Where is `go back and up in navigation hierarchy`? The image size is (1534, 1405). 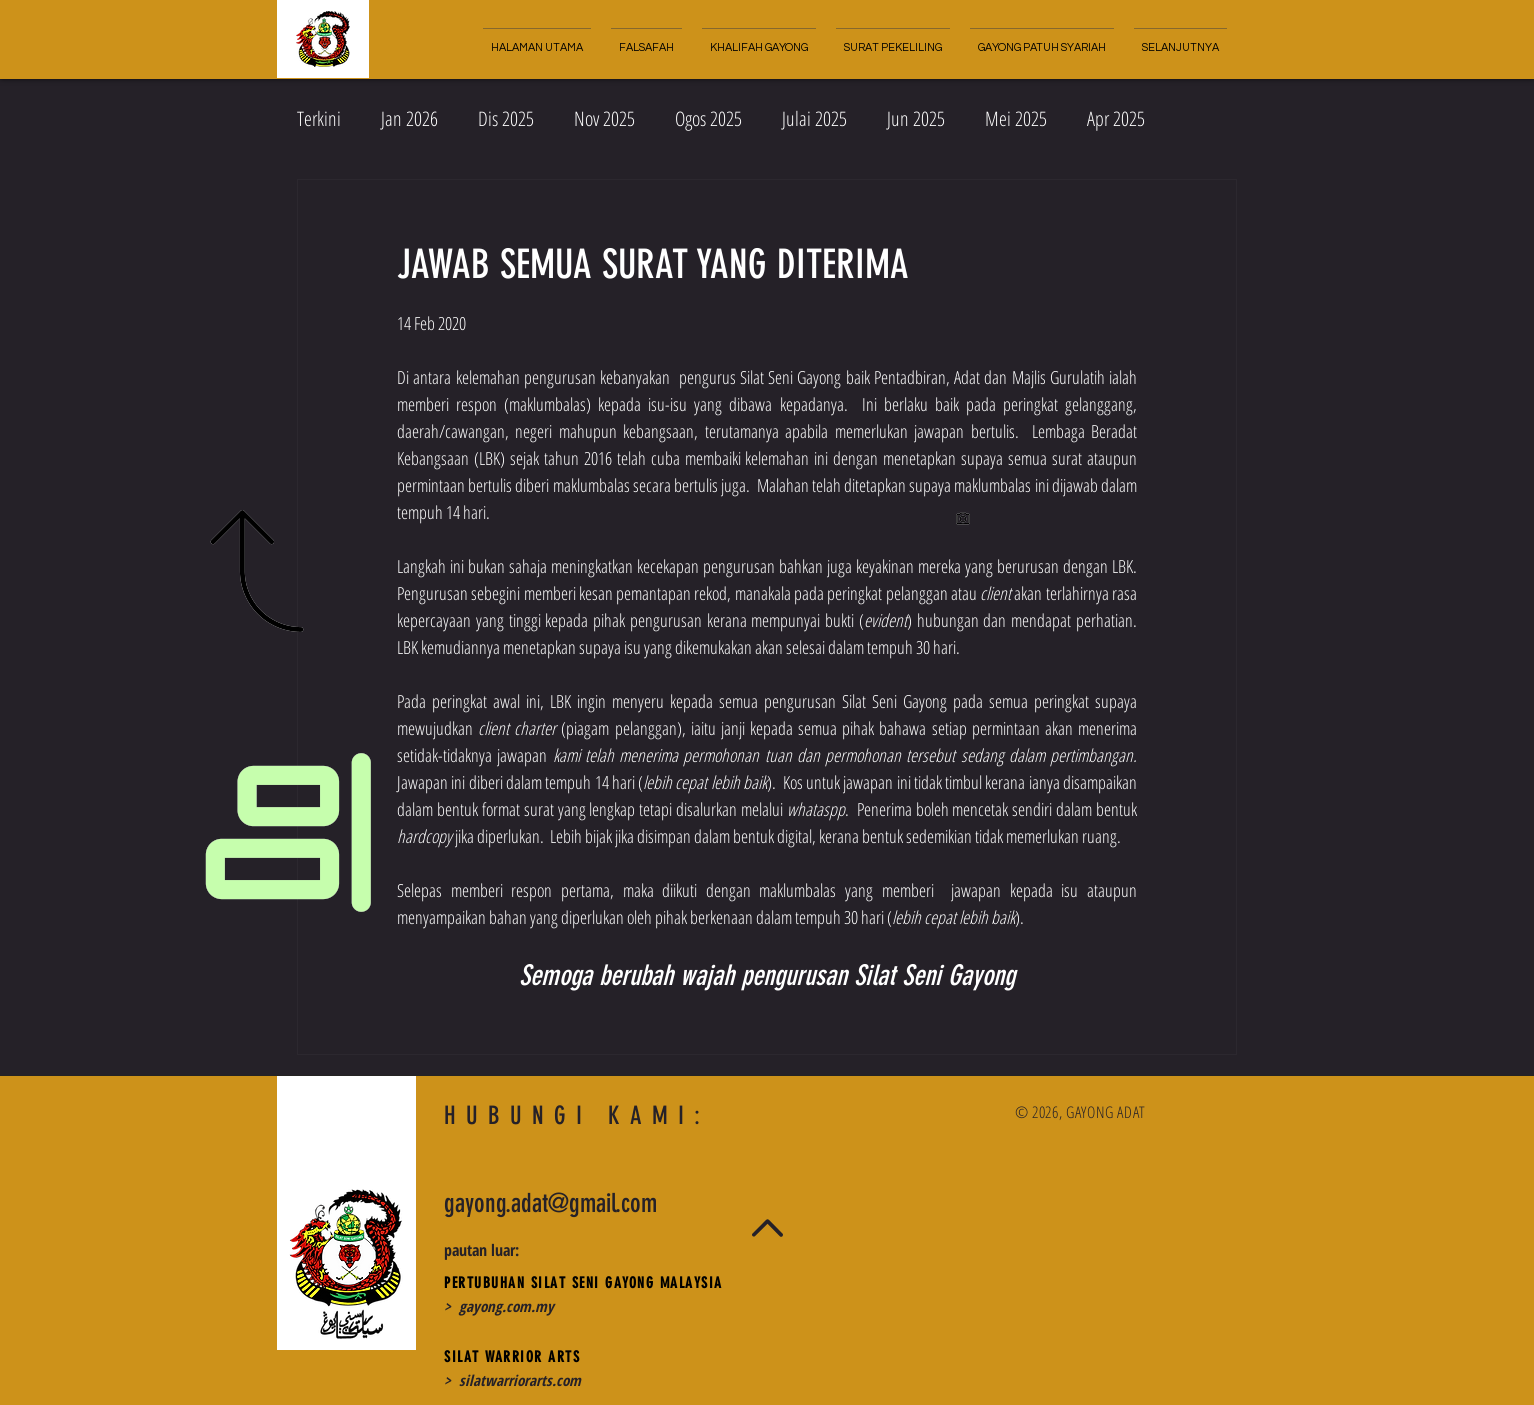
go back and up in navigation hierarchy is located at coordinates (257, 571).